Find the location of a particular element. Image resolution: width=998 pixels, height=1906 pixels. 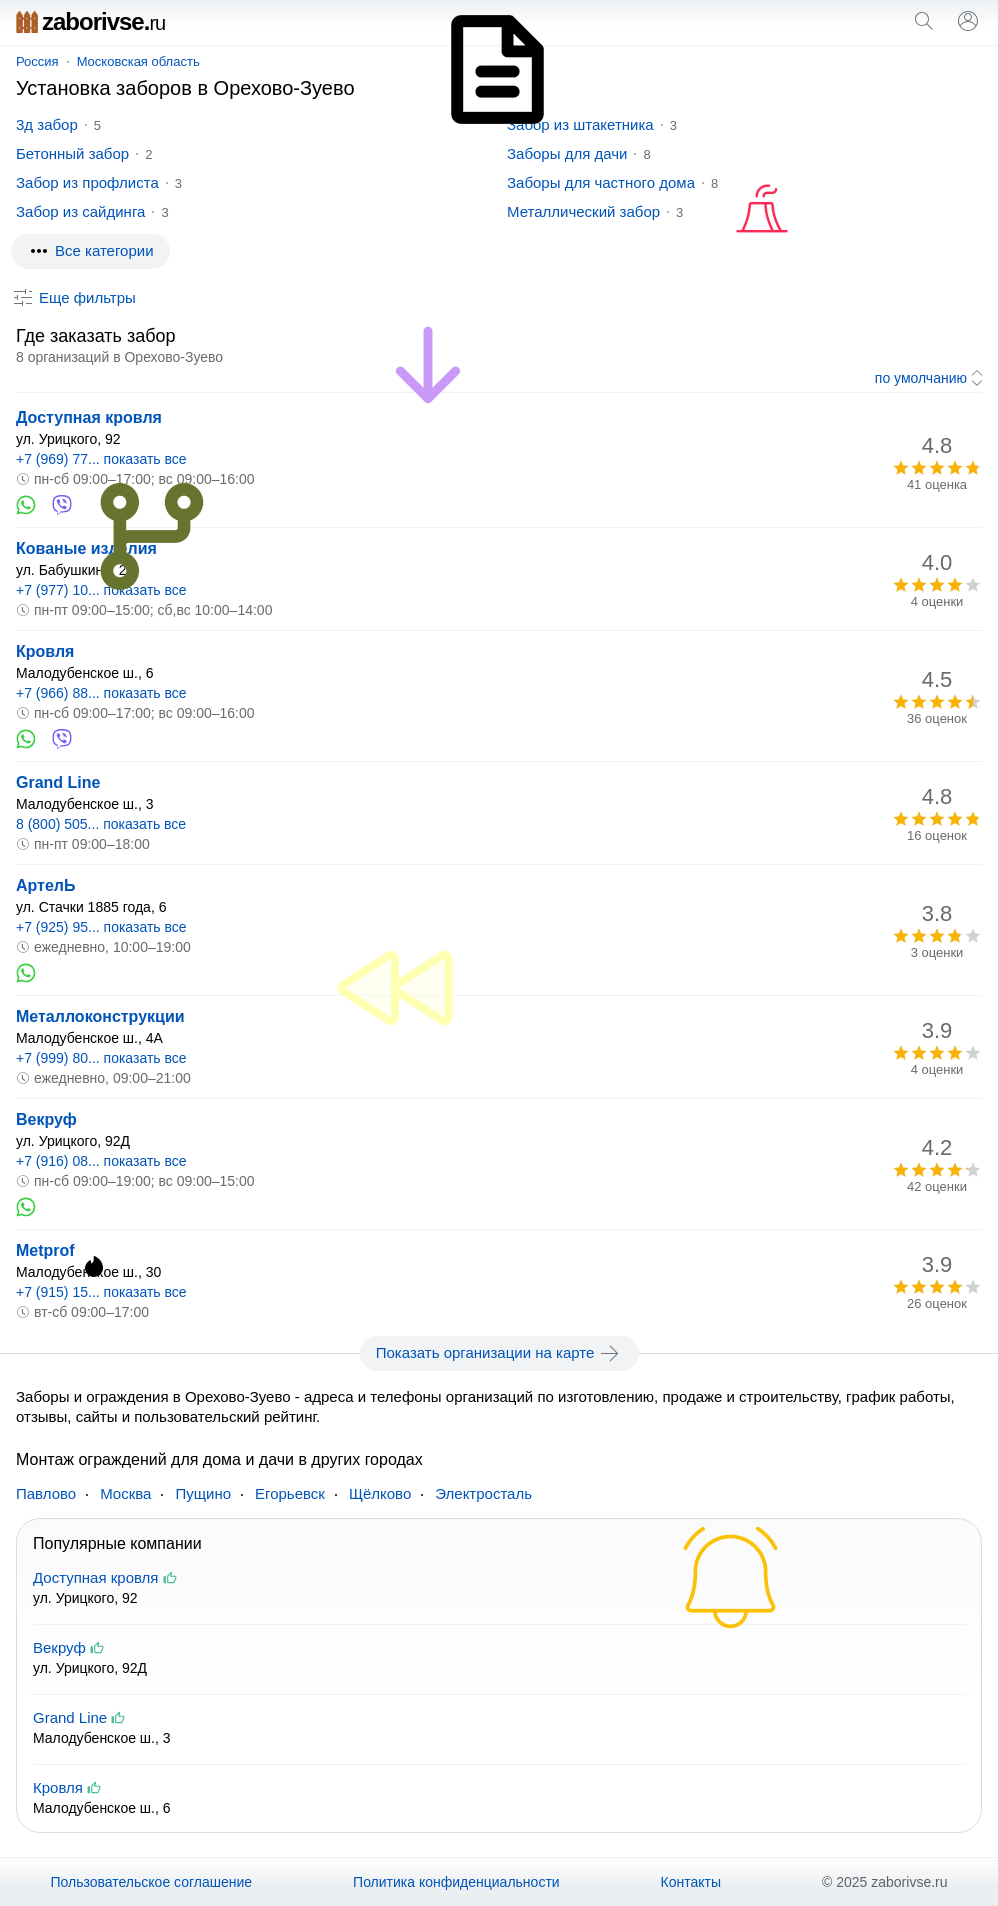

rewind or skip backward in media playback is located at coordinates (399, 988).